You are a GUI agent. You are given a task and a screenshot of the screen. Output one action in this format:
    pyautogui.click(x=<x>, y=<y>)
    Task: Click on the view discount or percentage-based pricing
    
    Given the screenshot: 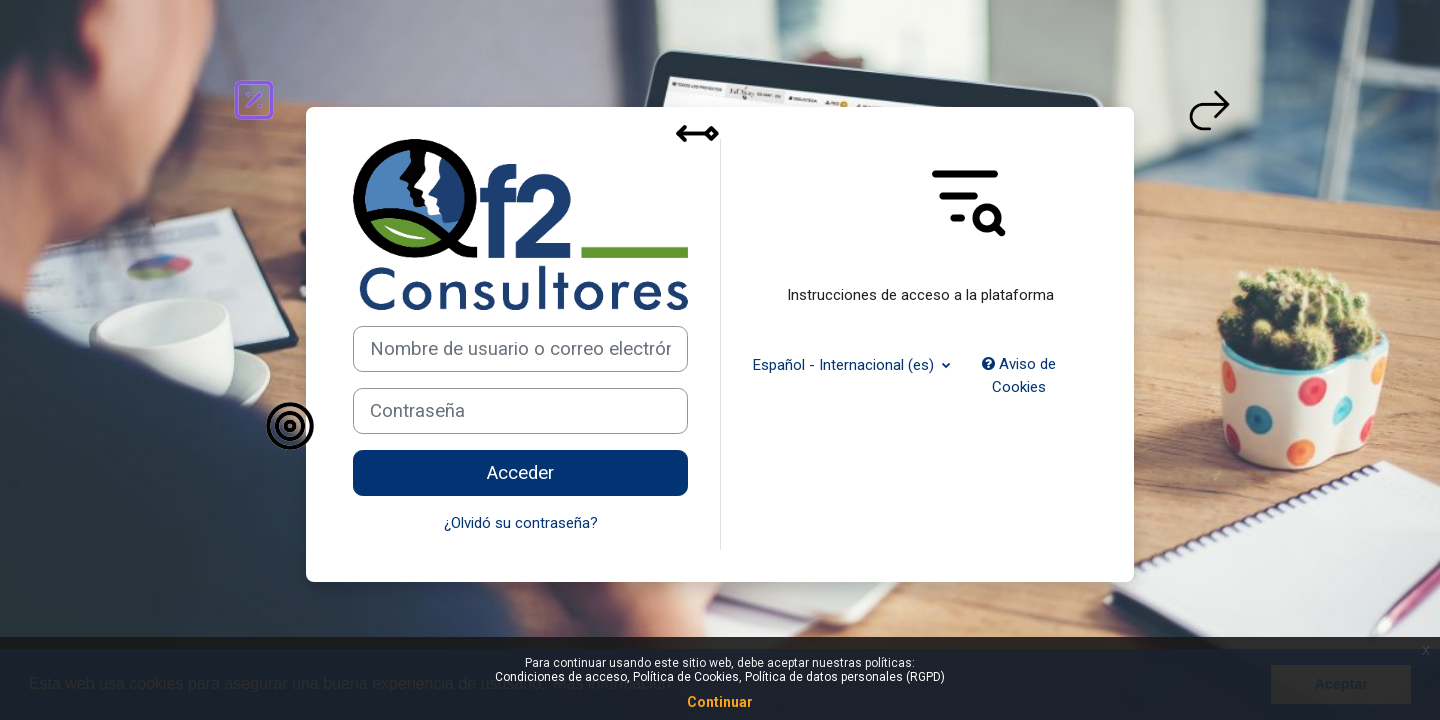 What is the action you would take?
    pyautogui.click(x=254, y=100)
    